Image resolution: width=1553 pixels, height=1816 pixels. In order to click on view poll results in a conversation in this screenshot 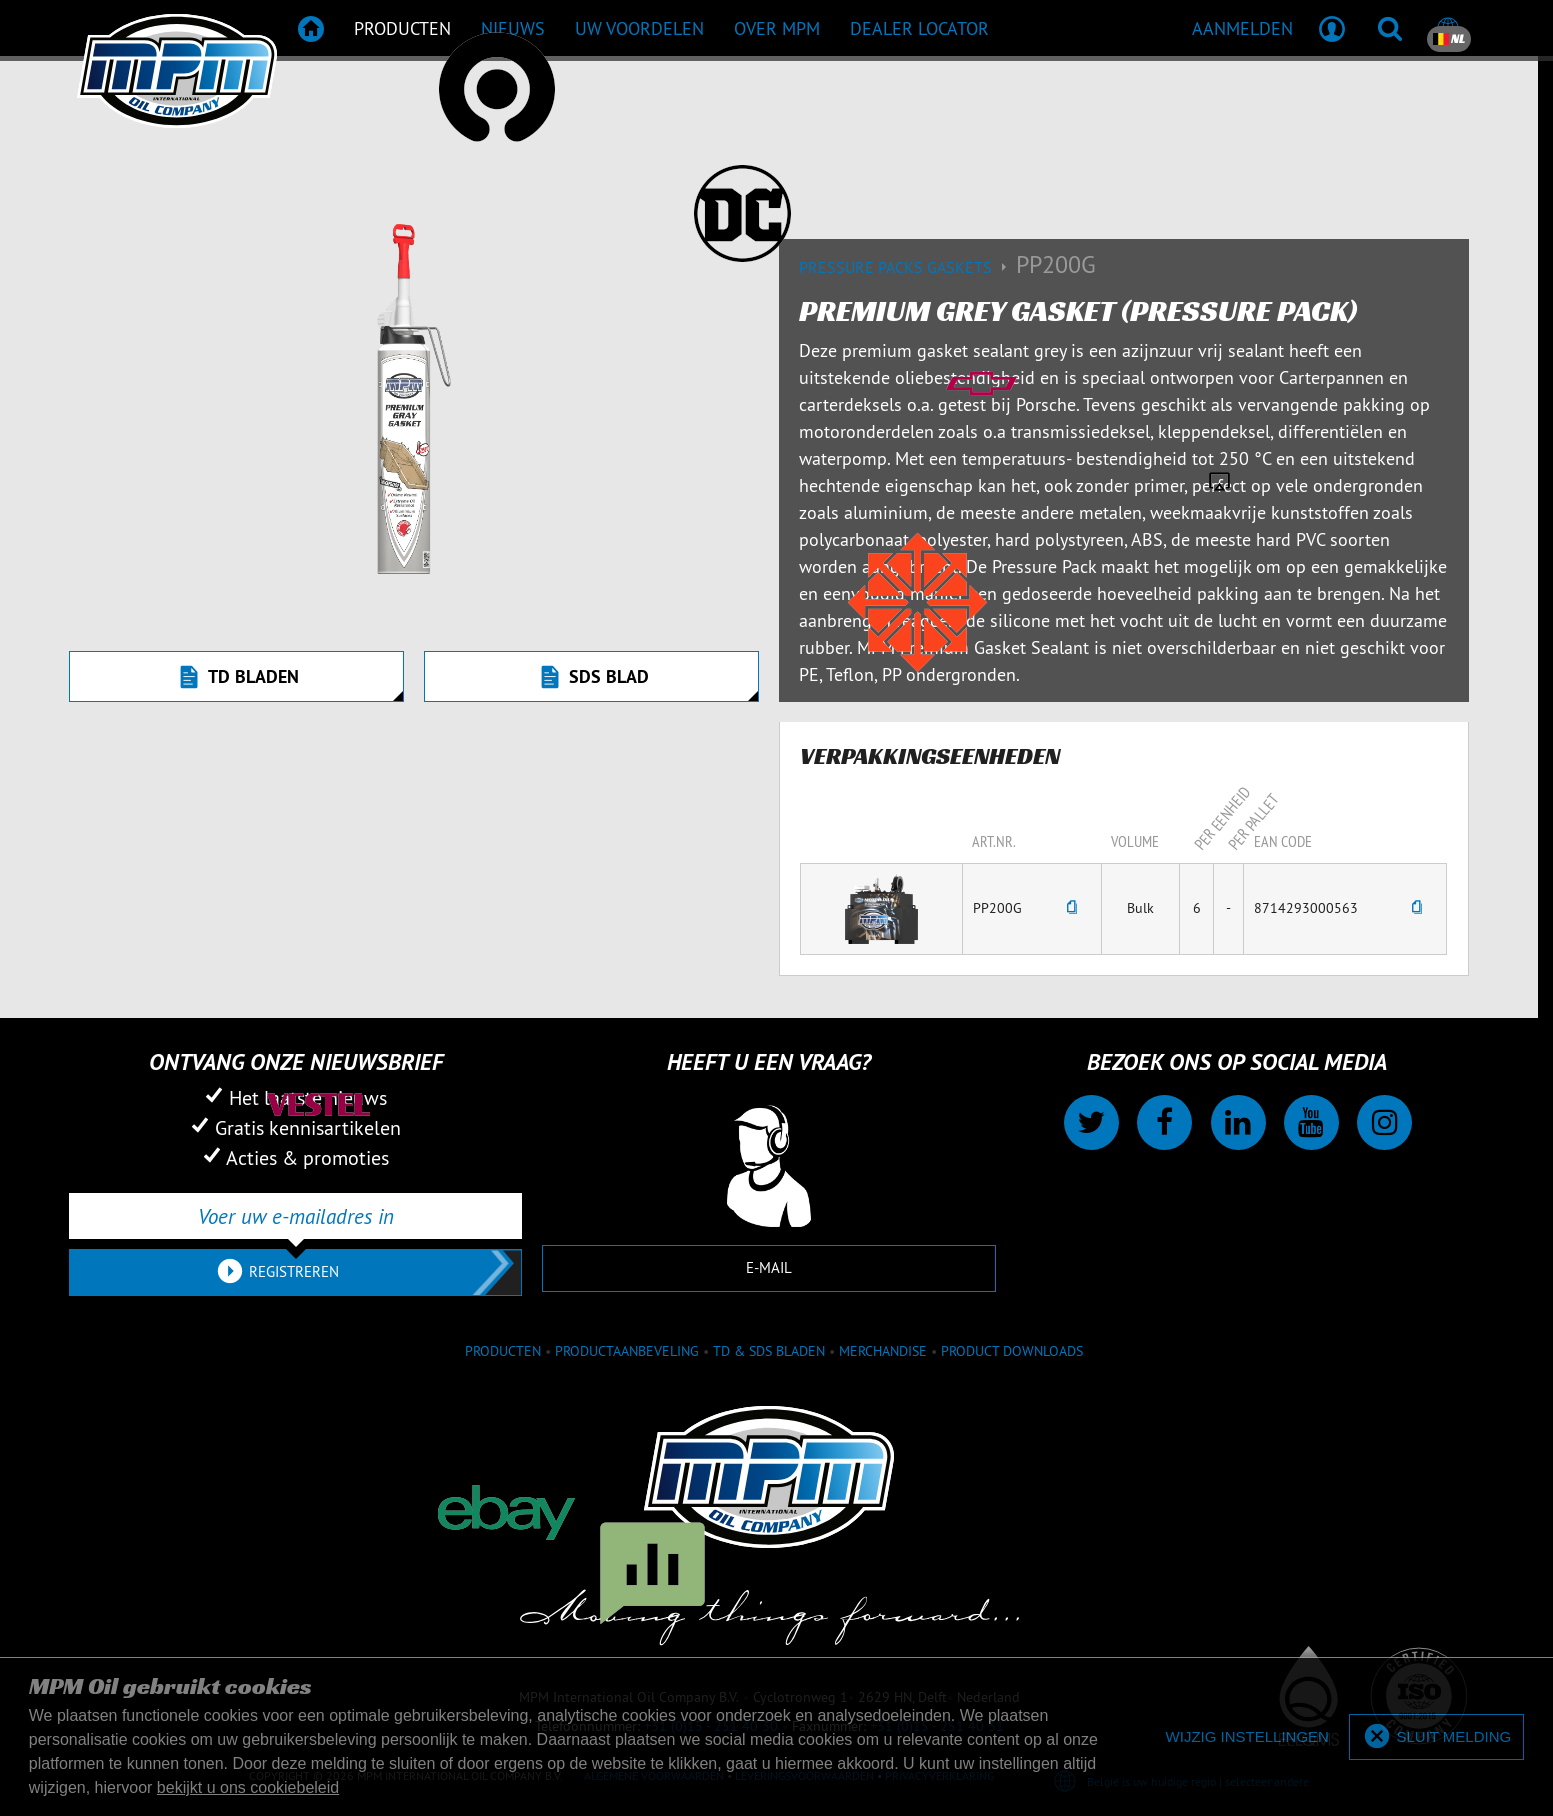, I will do `click(652, 1569)`.